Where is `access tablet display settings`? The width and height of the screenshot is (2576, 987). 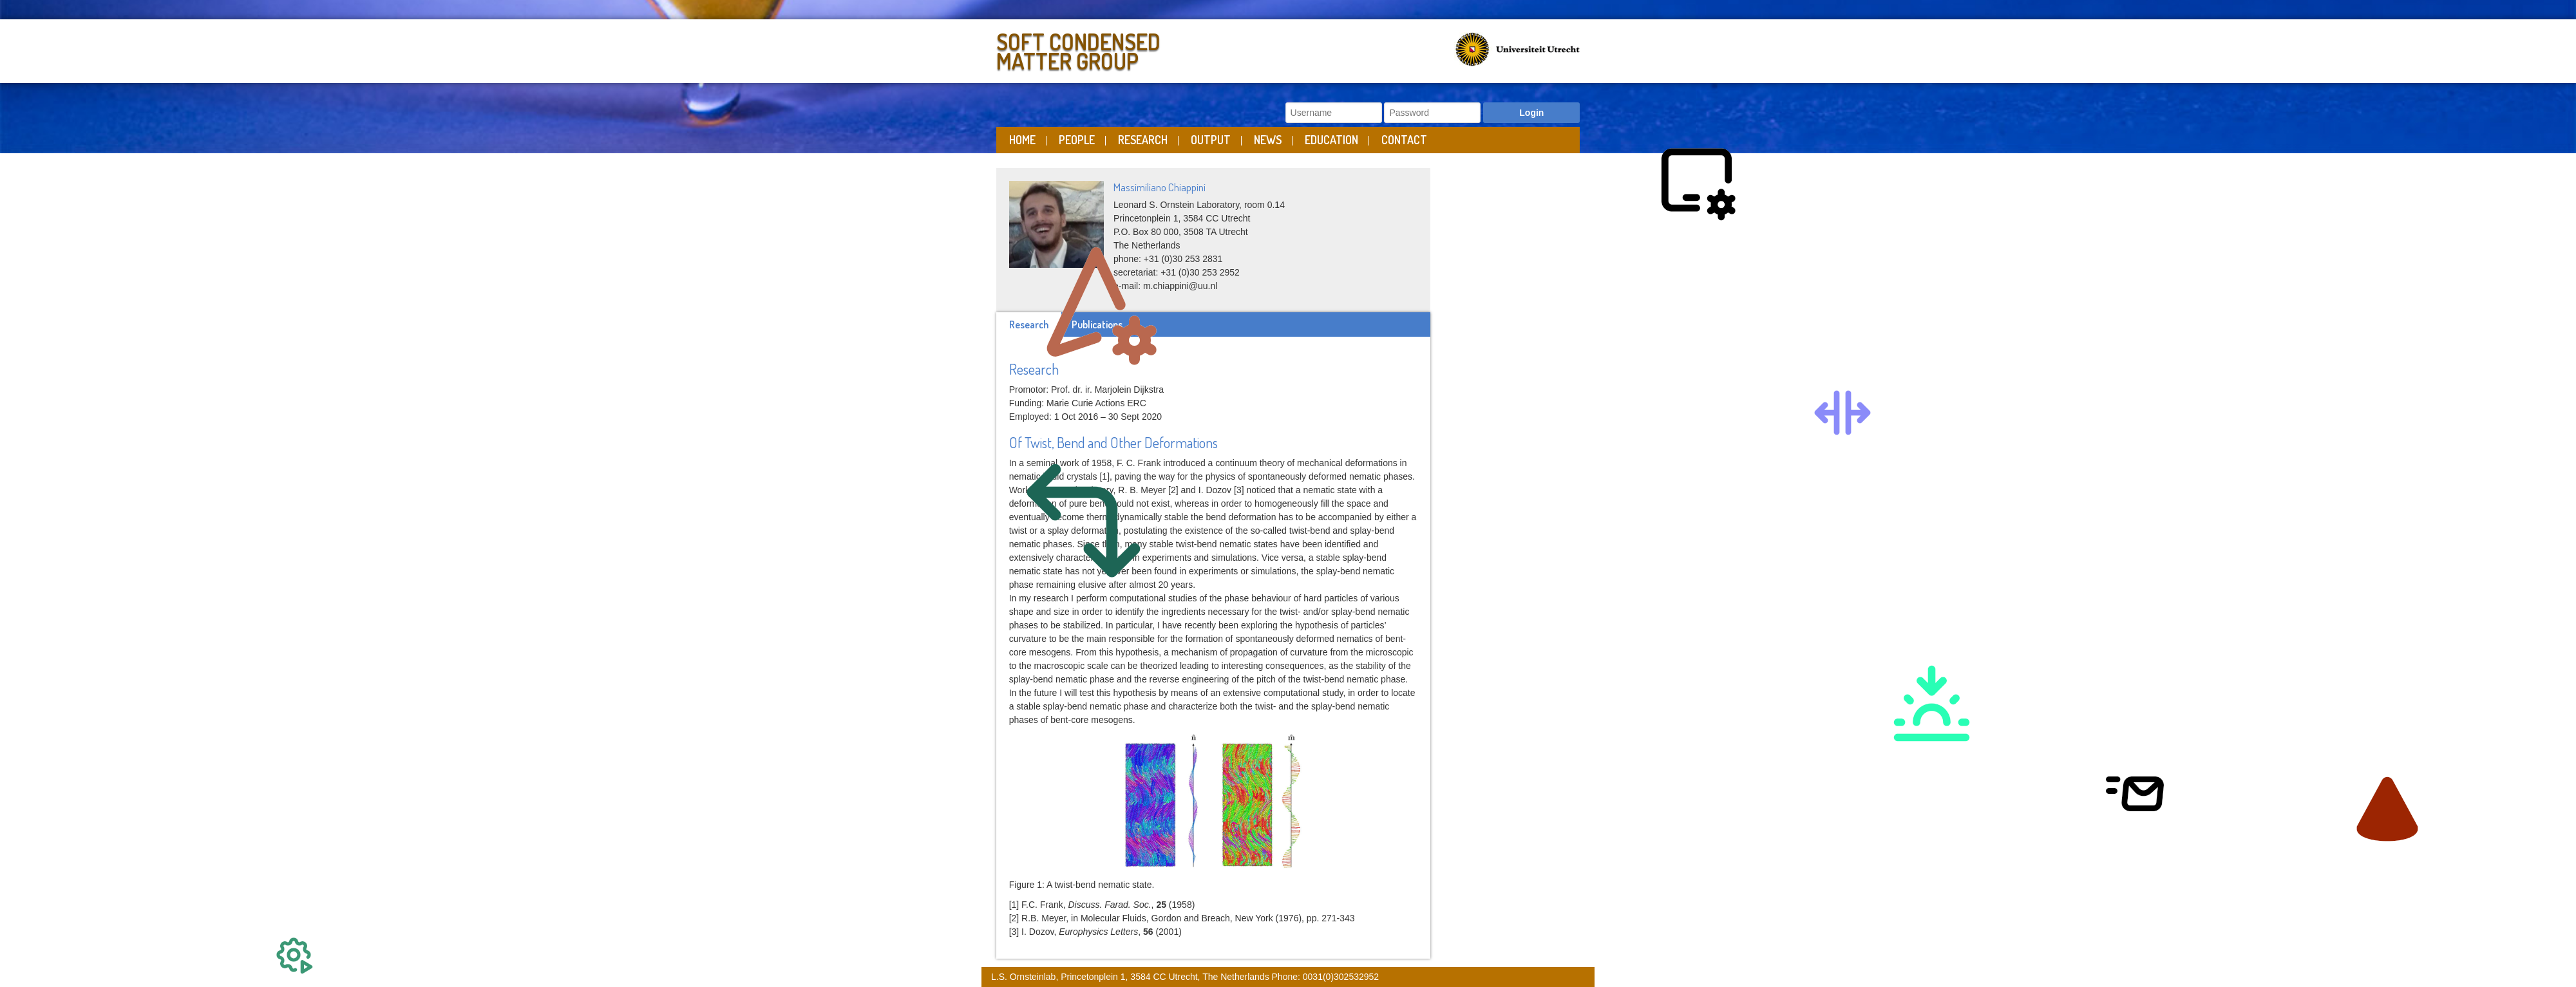 access tablet display settings is located at coordinates (1696, 180).